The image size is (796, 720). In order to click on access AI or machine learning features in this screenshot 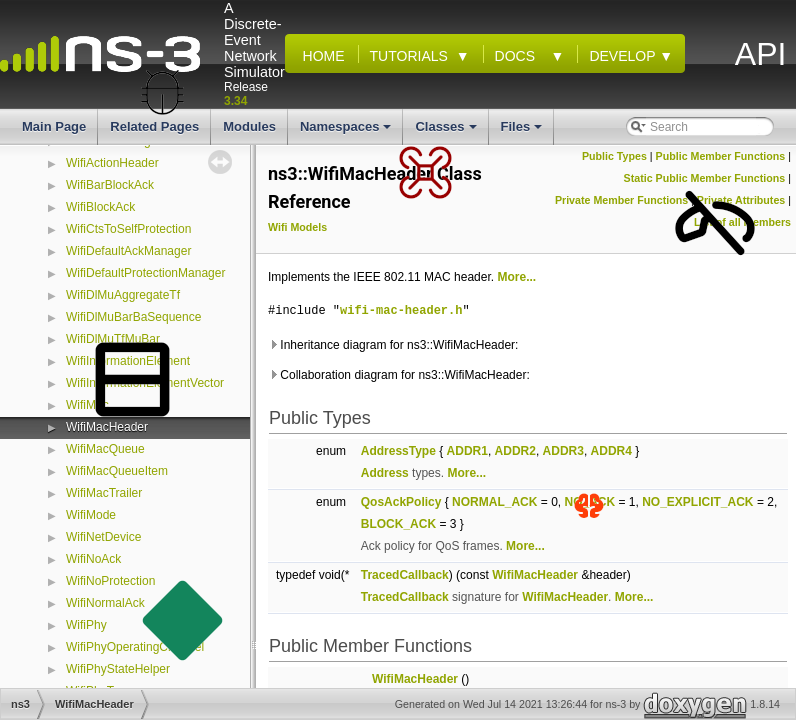, I will do `click(589, 506)`.